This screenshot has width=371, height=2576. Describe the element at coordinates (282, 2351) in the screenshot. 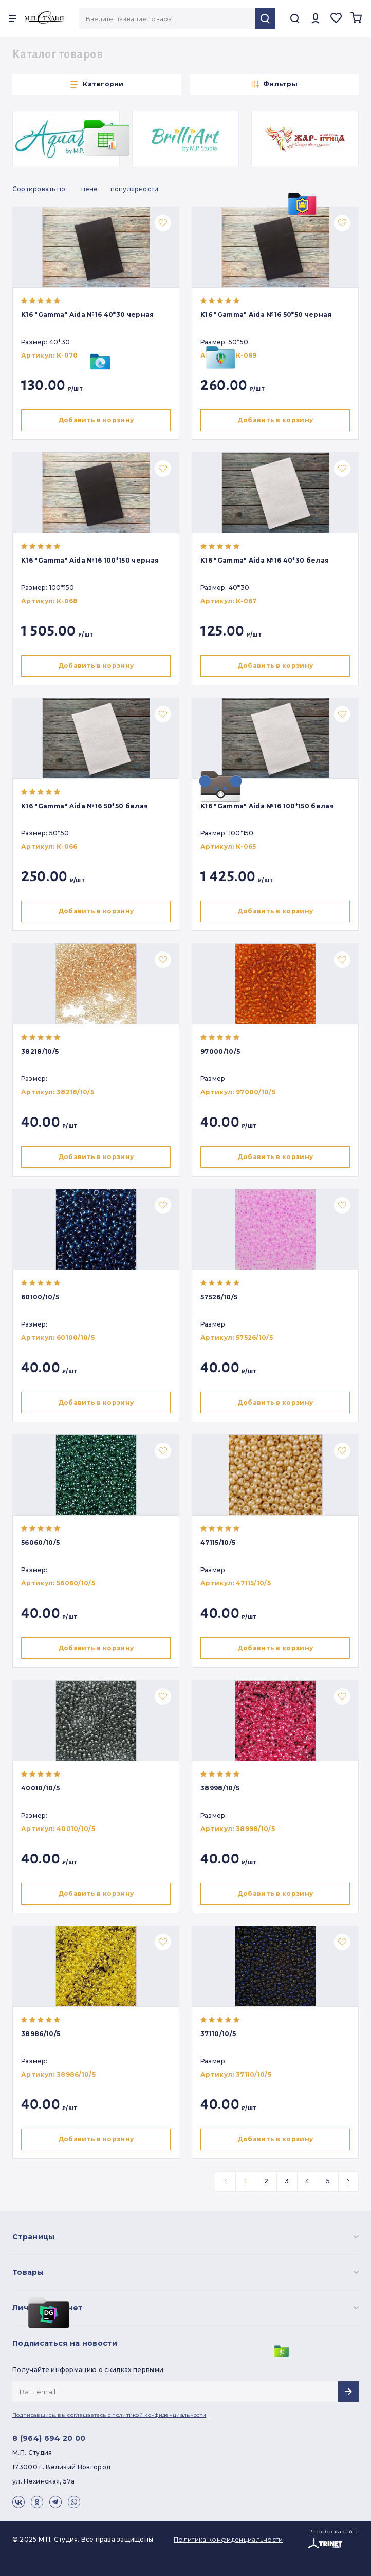

I see `open your GameJolt games folder` at that location.